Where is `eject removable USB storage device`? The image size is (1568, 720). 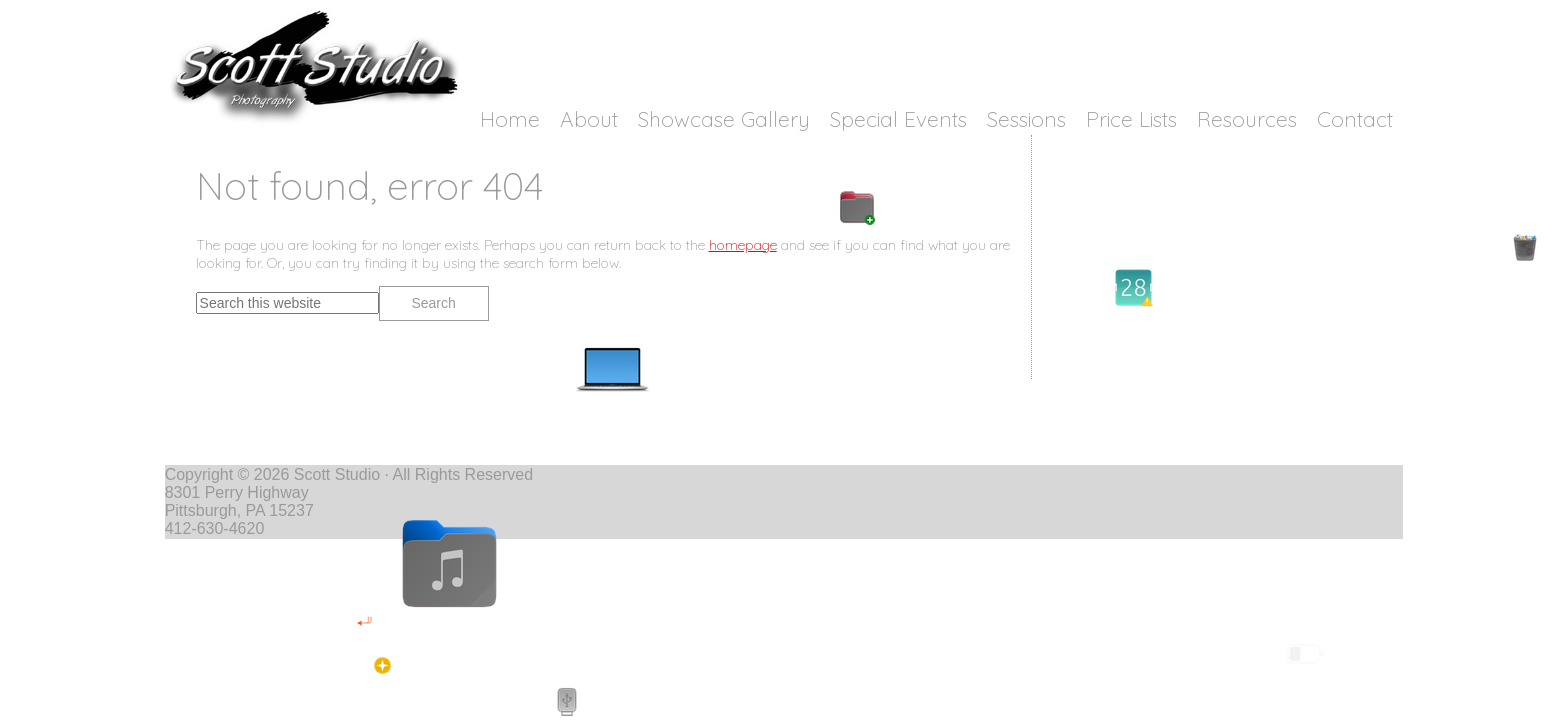
eject removable USB storage device is located at coordinates (567, 702).